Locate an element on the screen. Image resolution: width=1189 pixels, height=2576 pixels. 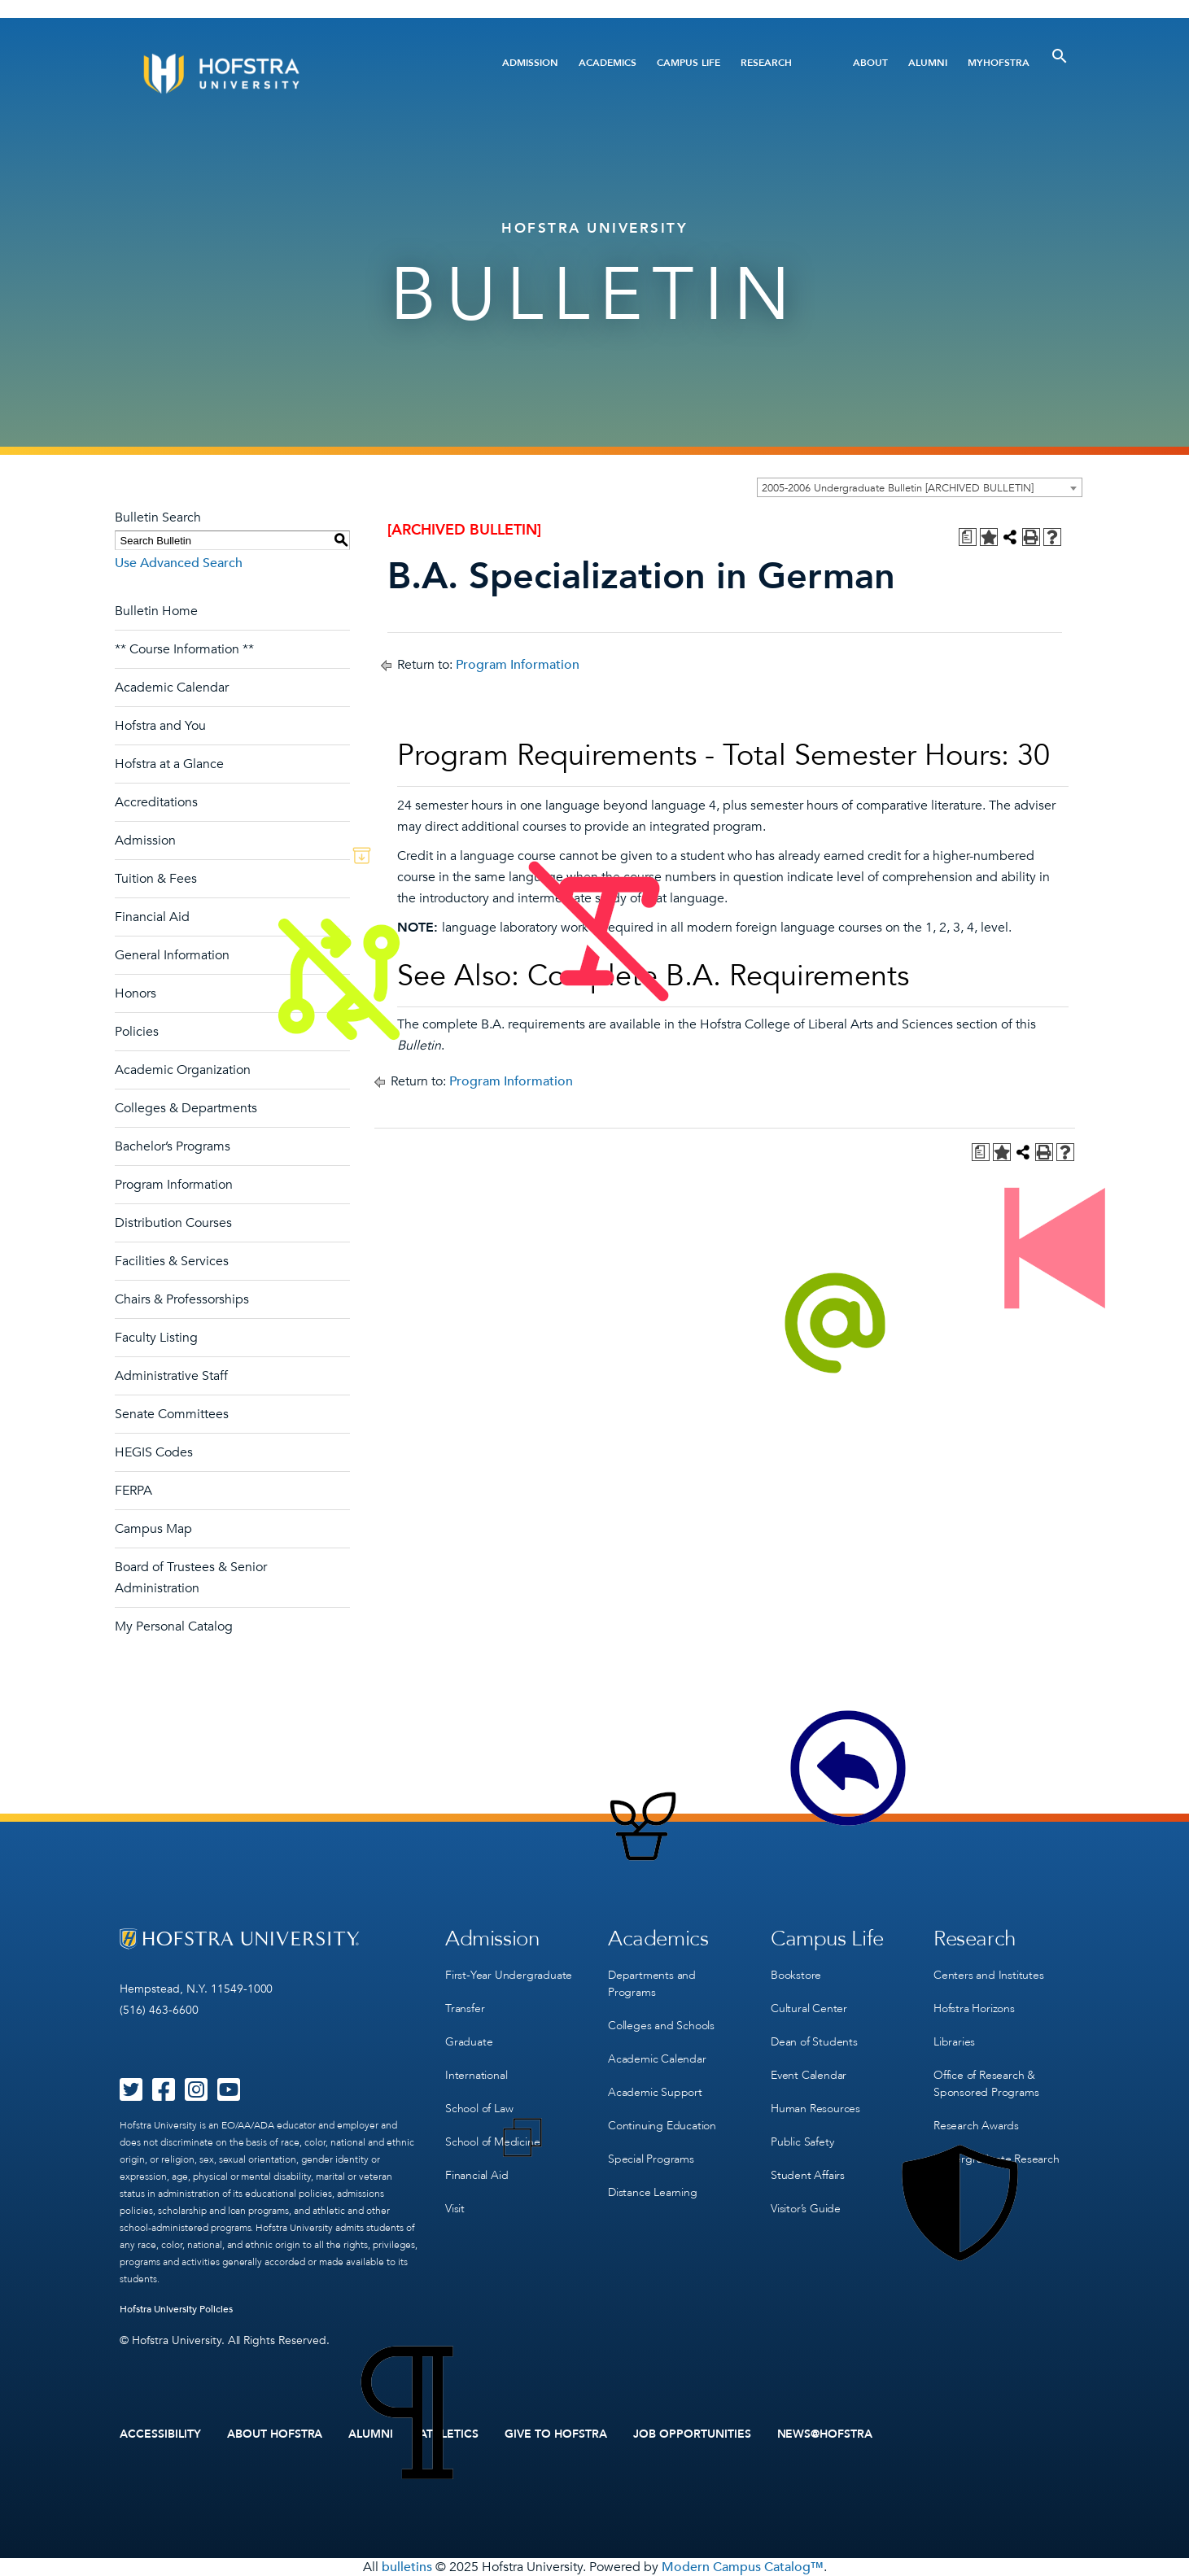
copy to clipboard is located at coordinates (522, 2137).